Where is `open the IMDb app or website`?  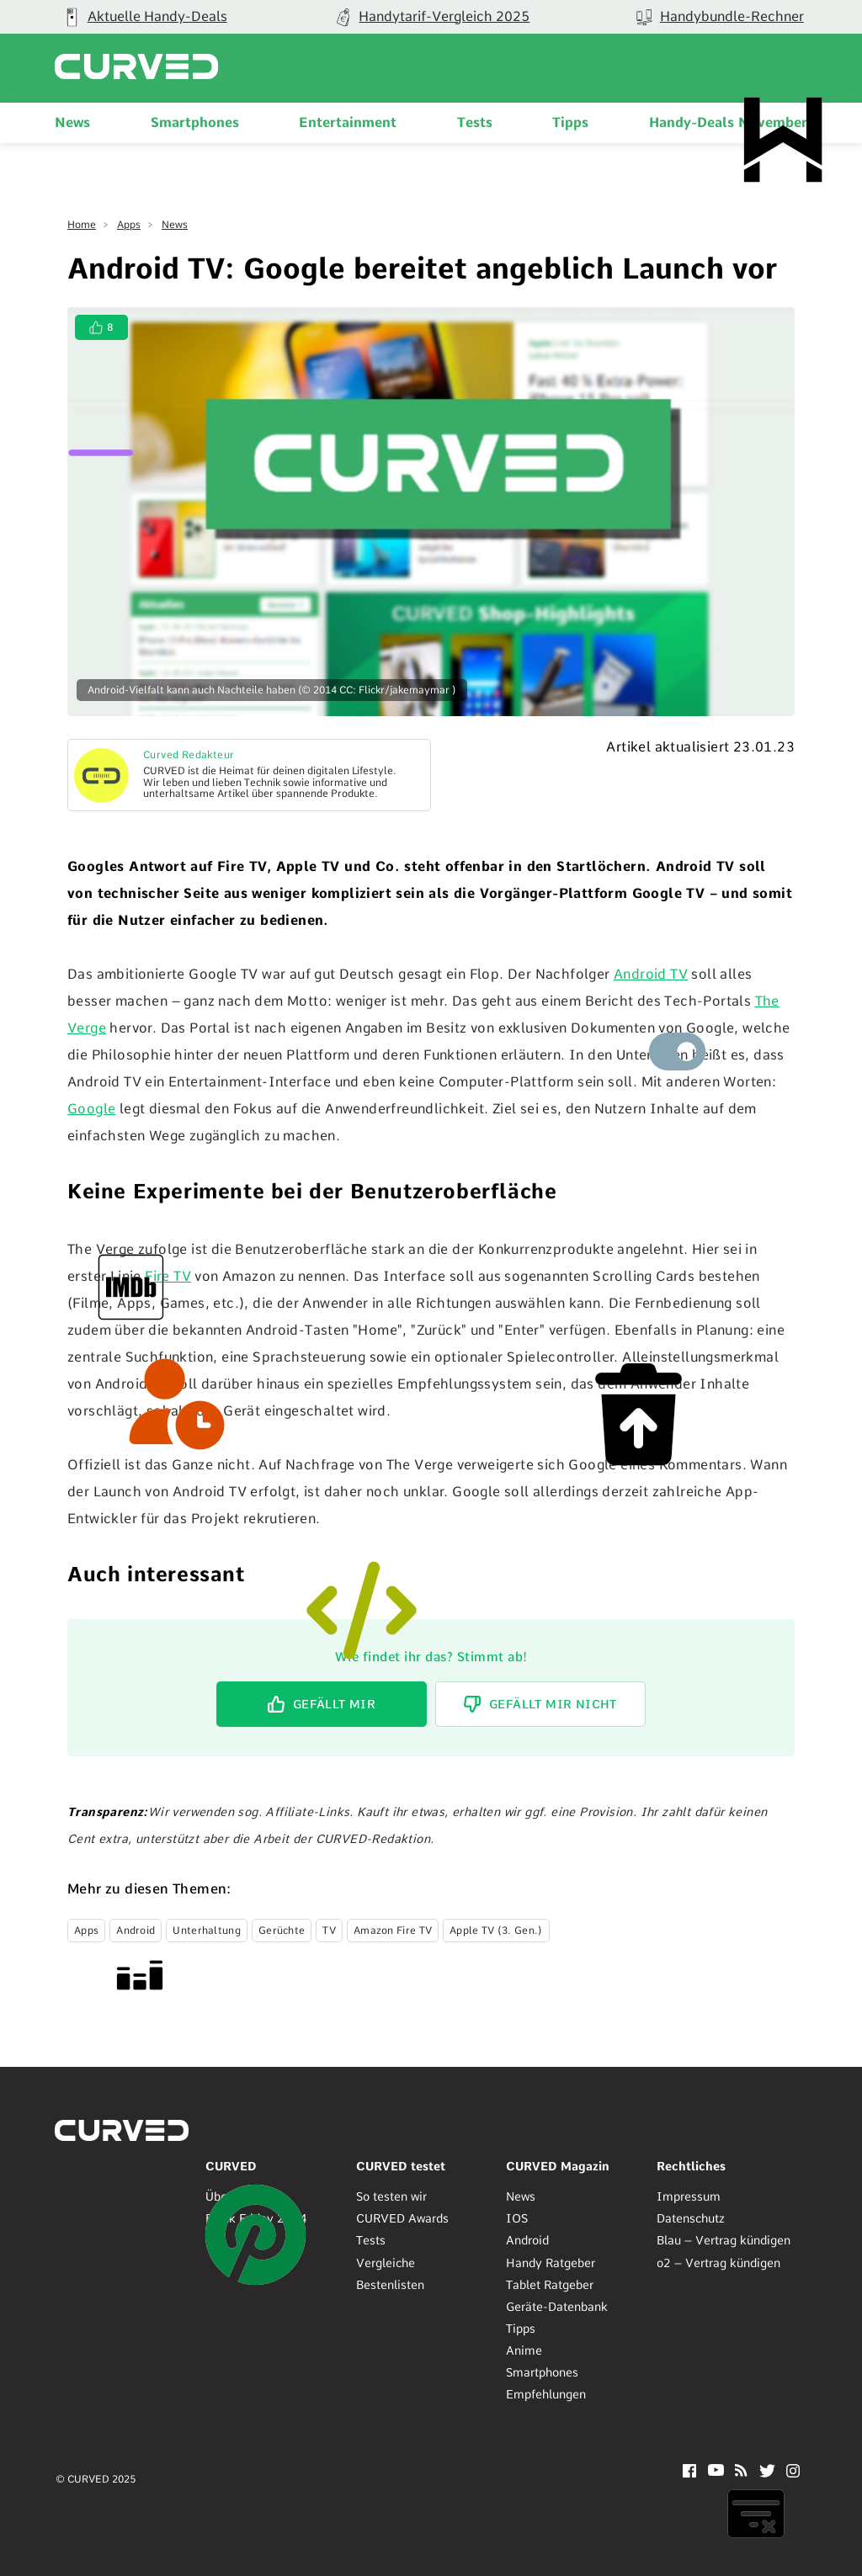 open the IMDb app or website is located at coordinates (130, 1287).